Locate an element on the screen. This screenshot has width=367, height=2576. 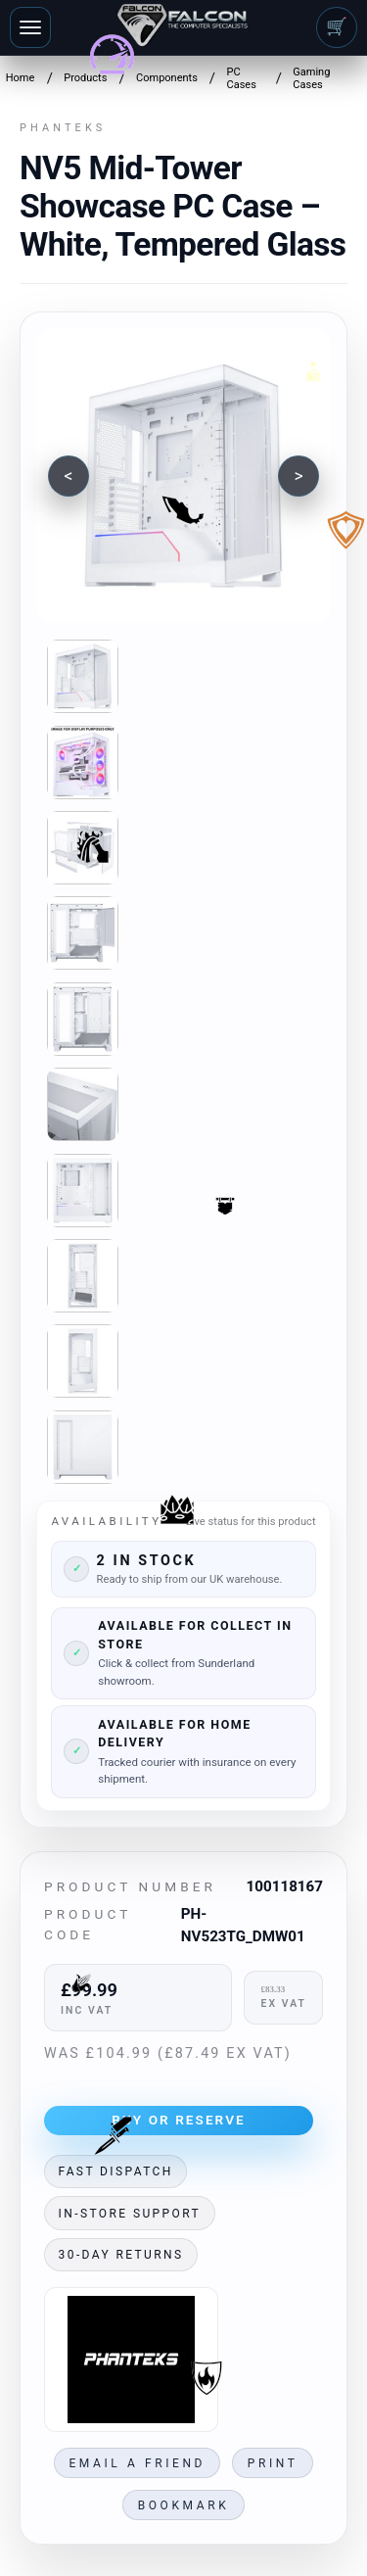
represents a farming or agriculture category is located at coordinates (81, 1982).